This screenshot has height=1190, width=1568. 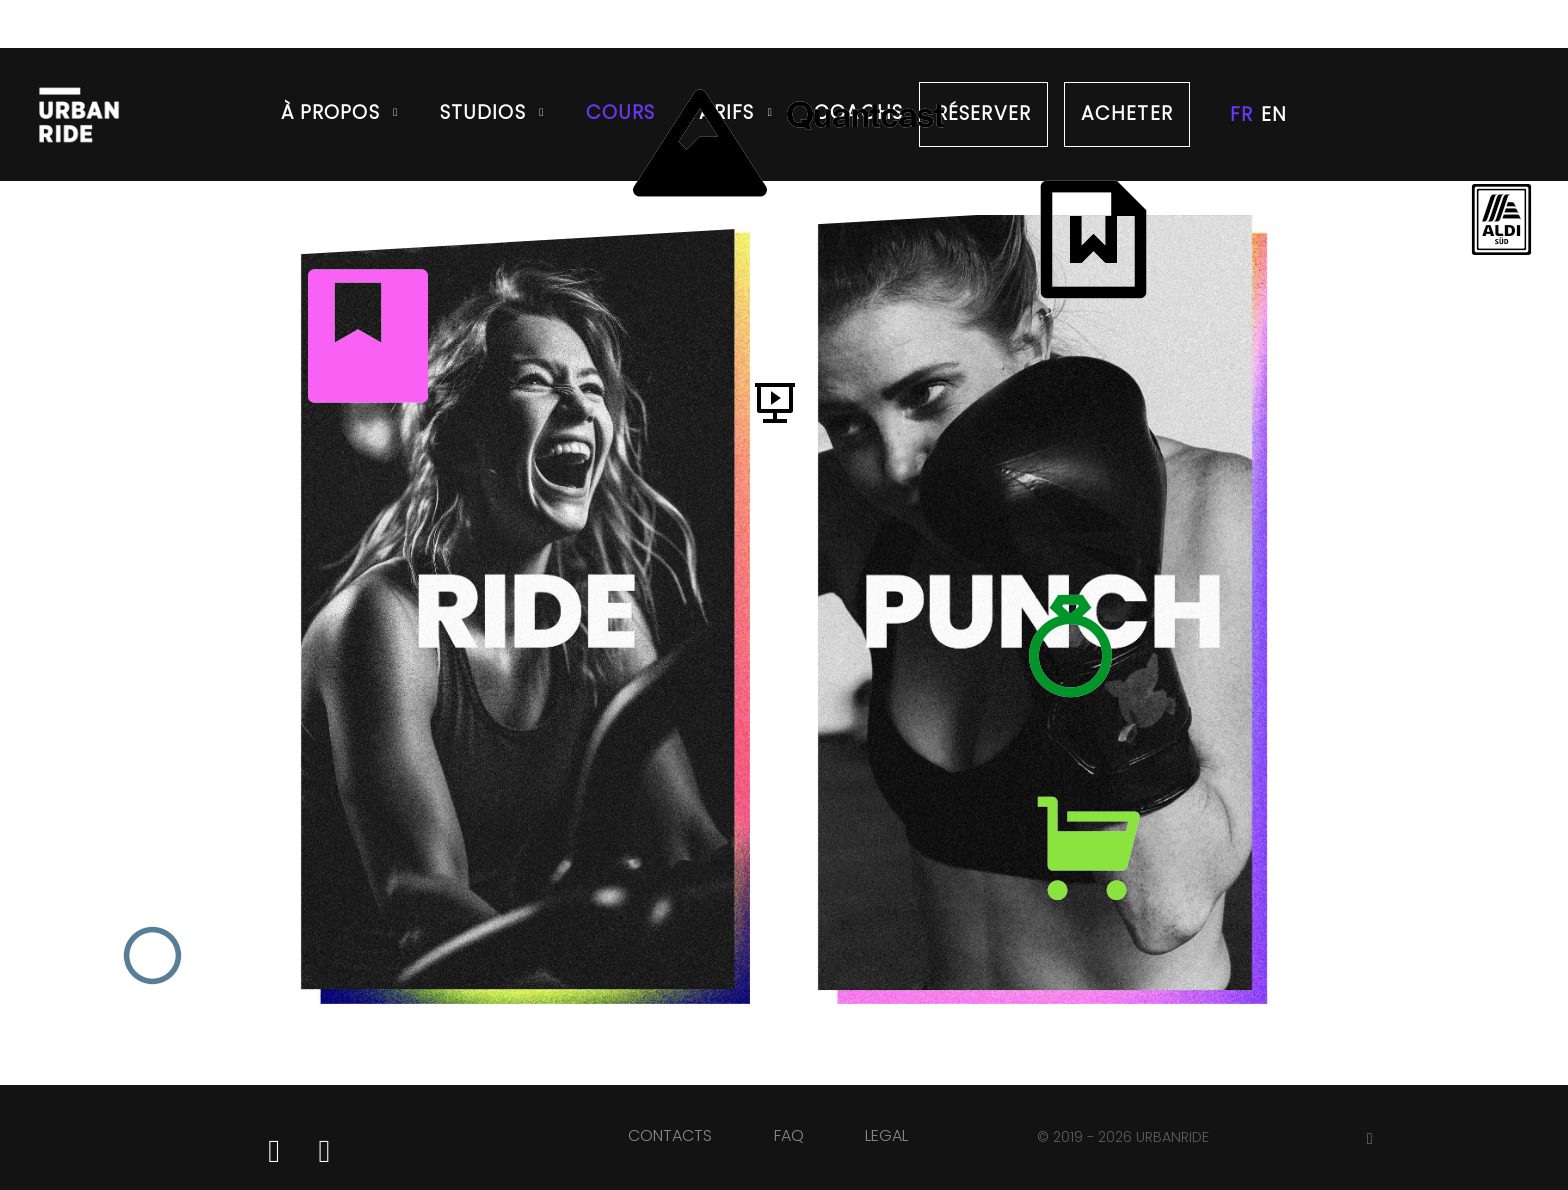 I want to click on view your shopping cart, so click(x=1087, y=846).